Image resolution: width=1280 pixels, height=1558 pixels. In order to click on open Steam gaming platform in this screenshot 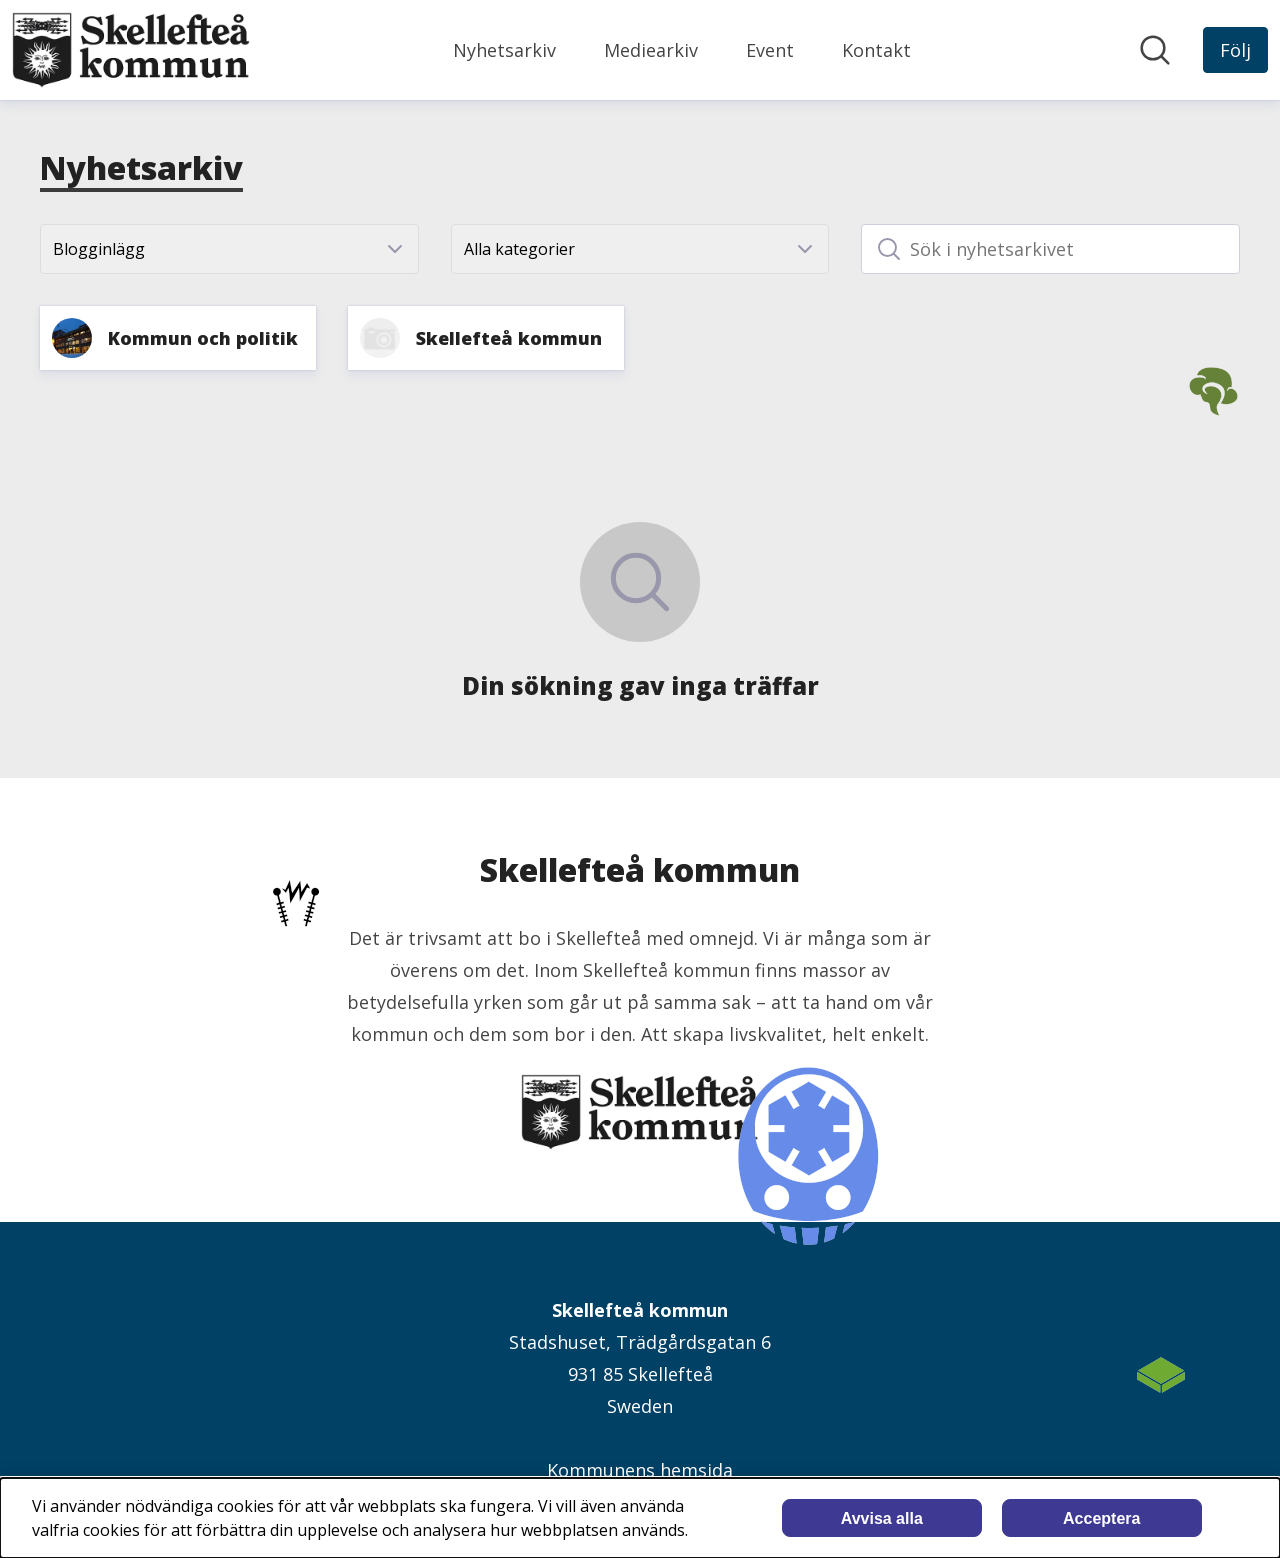, I will do `click(1213, 391)`.